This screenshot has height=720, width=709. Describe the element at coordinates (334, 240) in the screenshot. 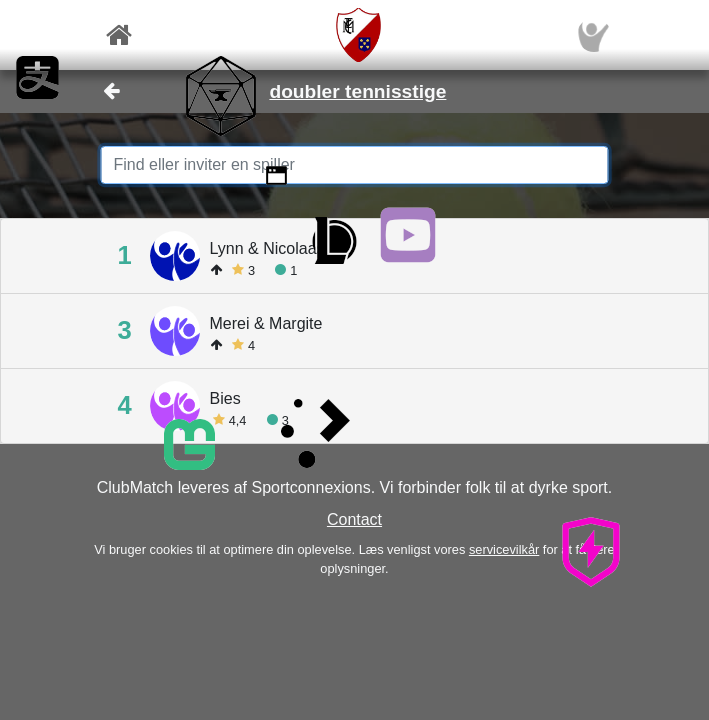

I see `launch League of Legends` at that location.